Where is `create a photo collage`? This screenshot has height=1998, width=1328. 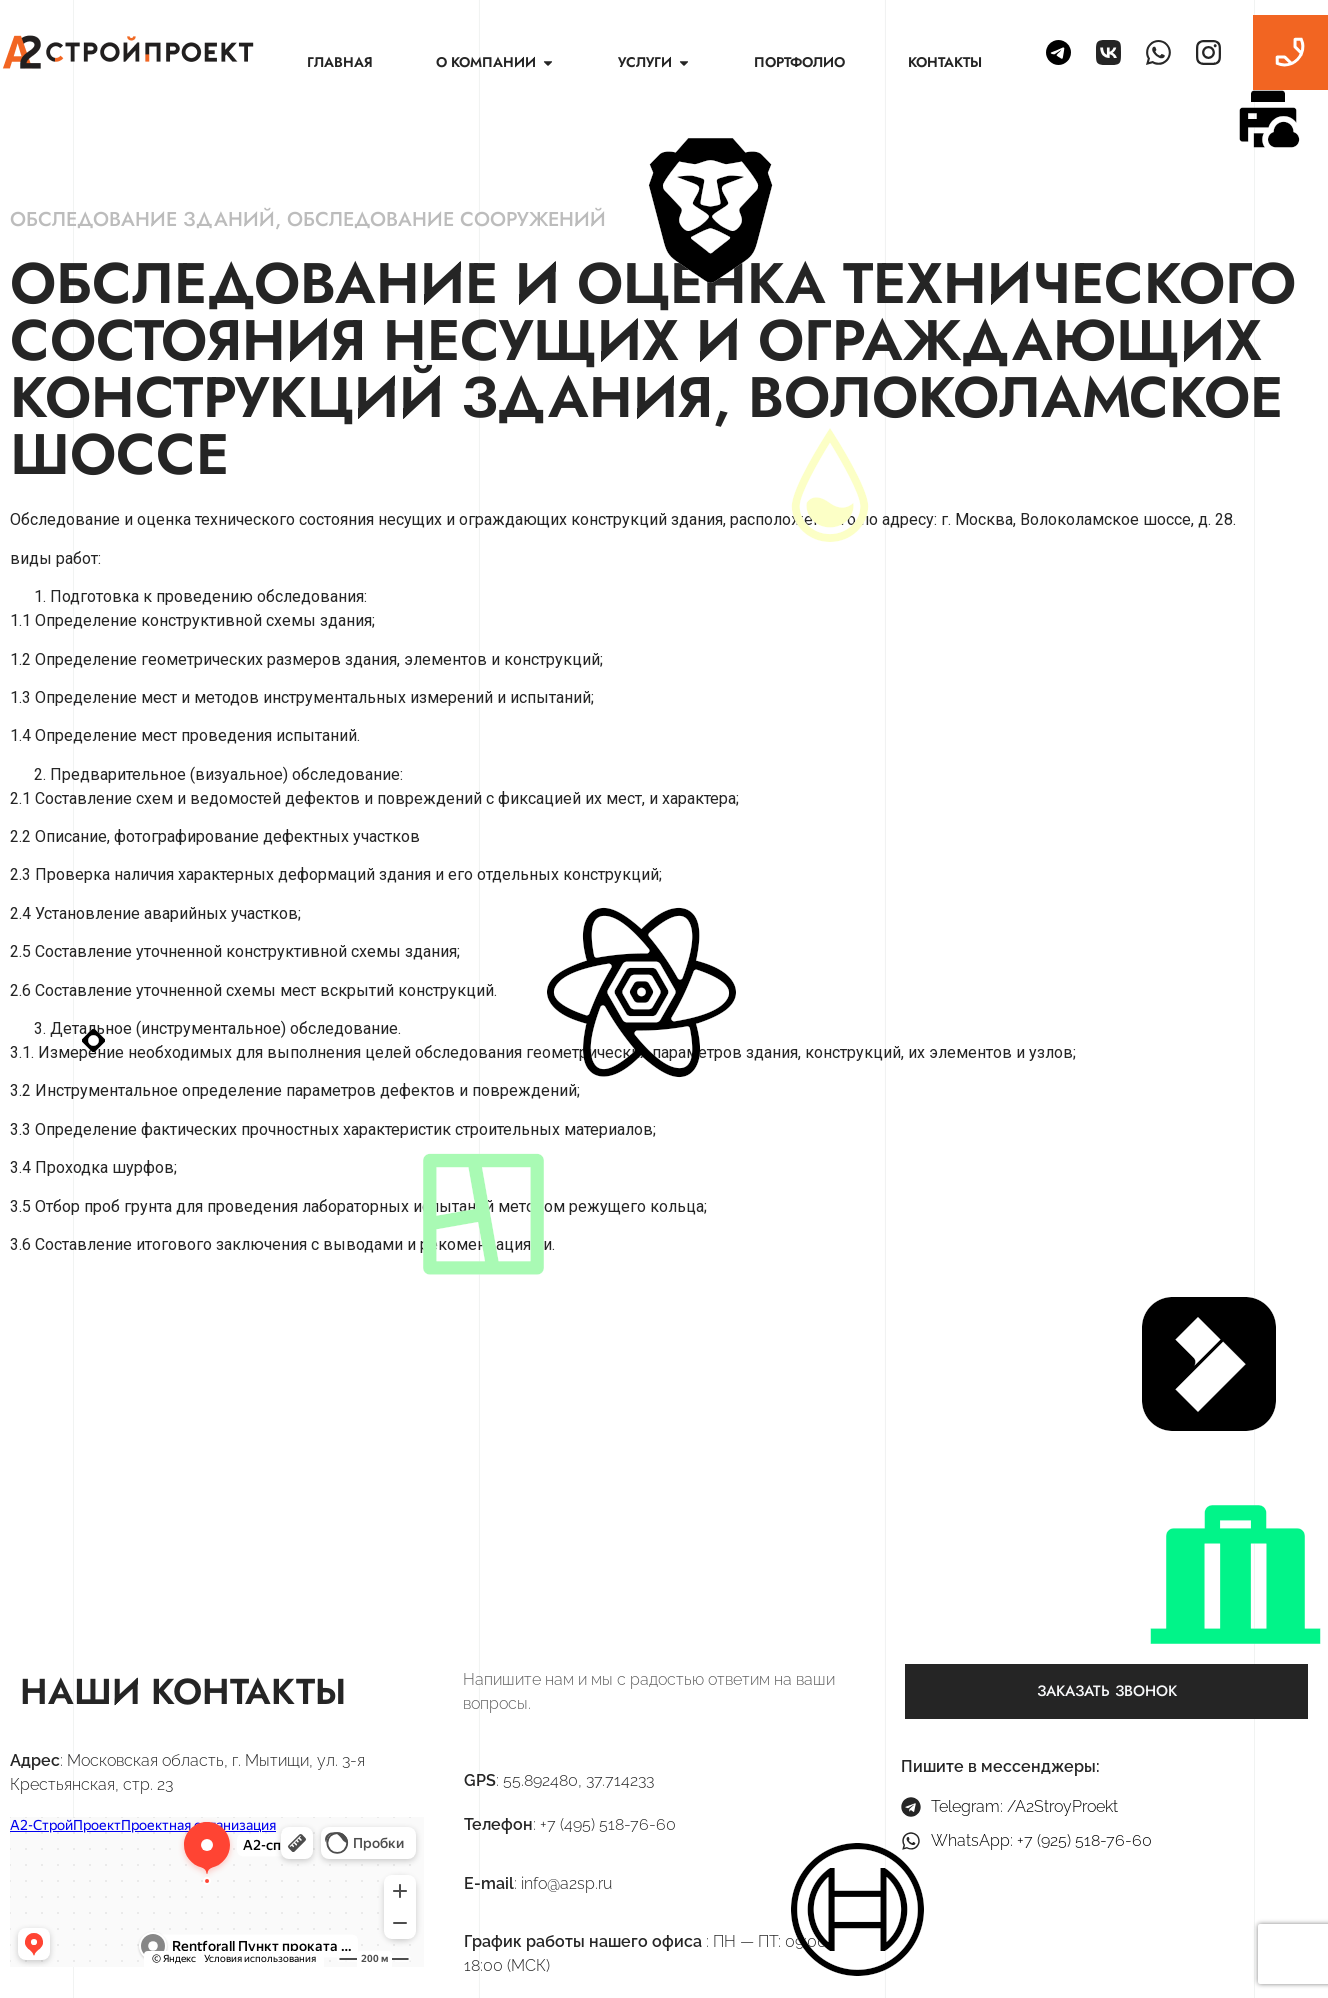
create a photo collage is located at coordinates (483, 1213).